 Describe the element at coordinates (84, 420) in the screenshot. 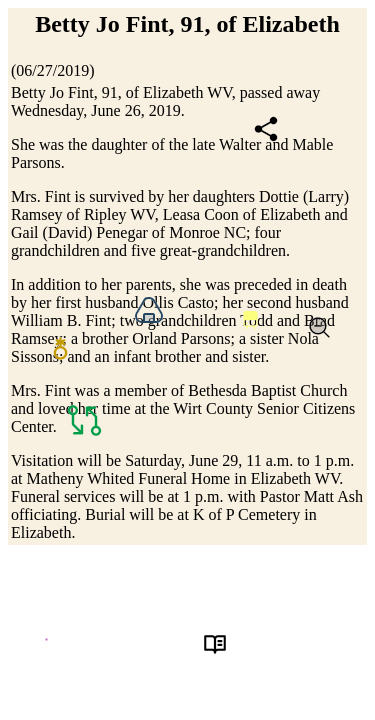

I see `view code changes between versions` at that location.